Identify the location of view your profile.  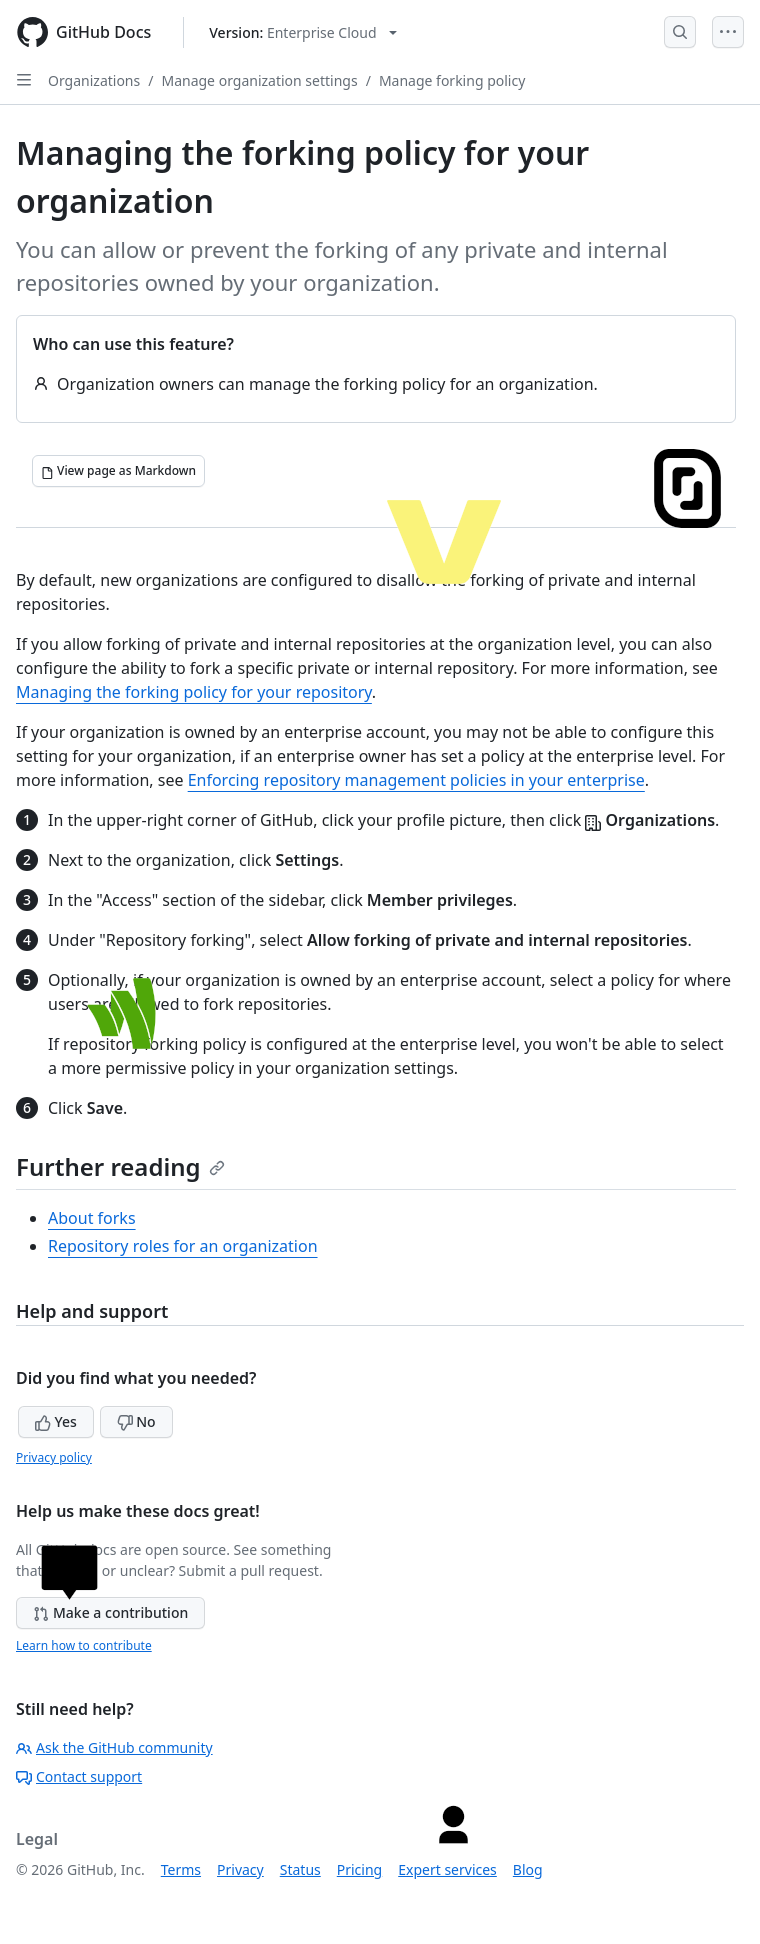
(453, 1825).